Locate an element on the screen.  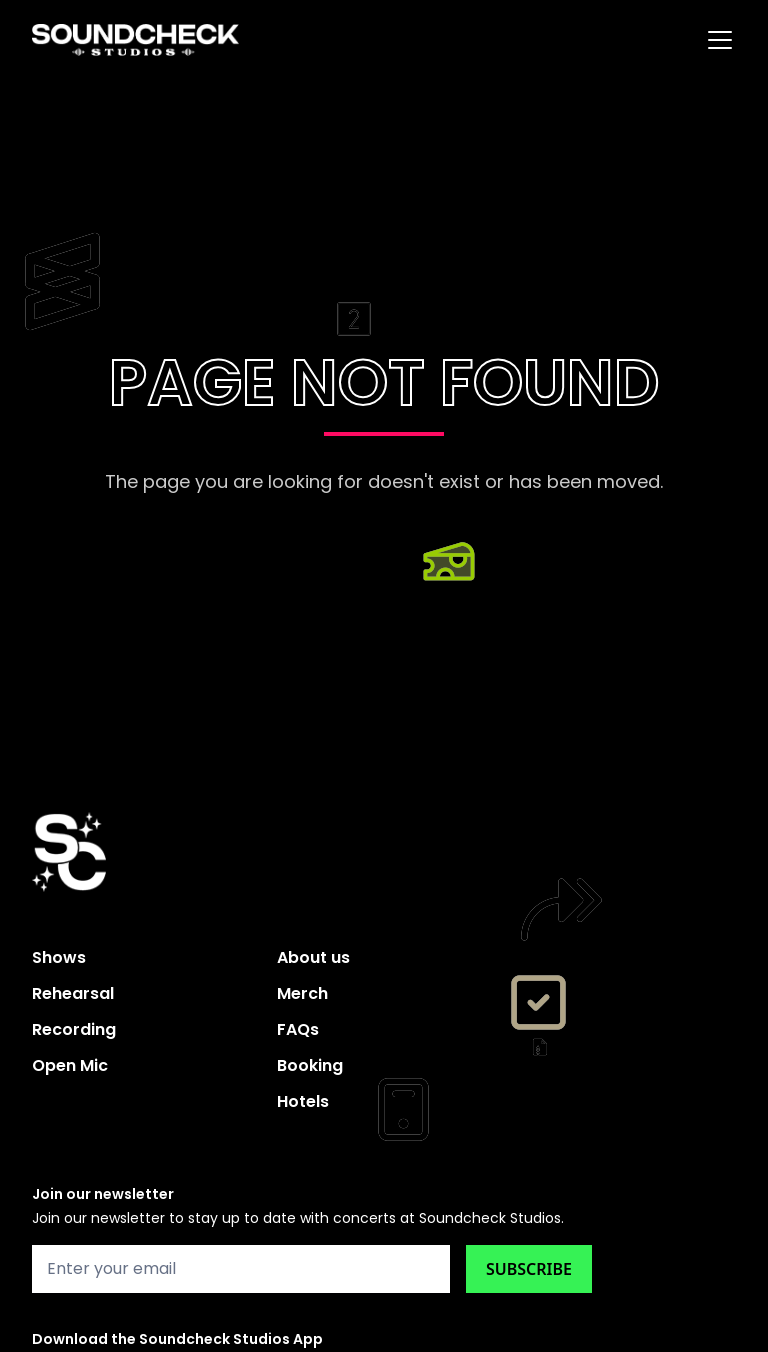
indicates step two in a multi-step process is located at coordinates (354, 319).